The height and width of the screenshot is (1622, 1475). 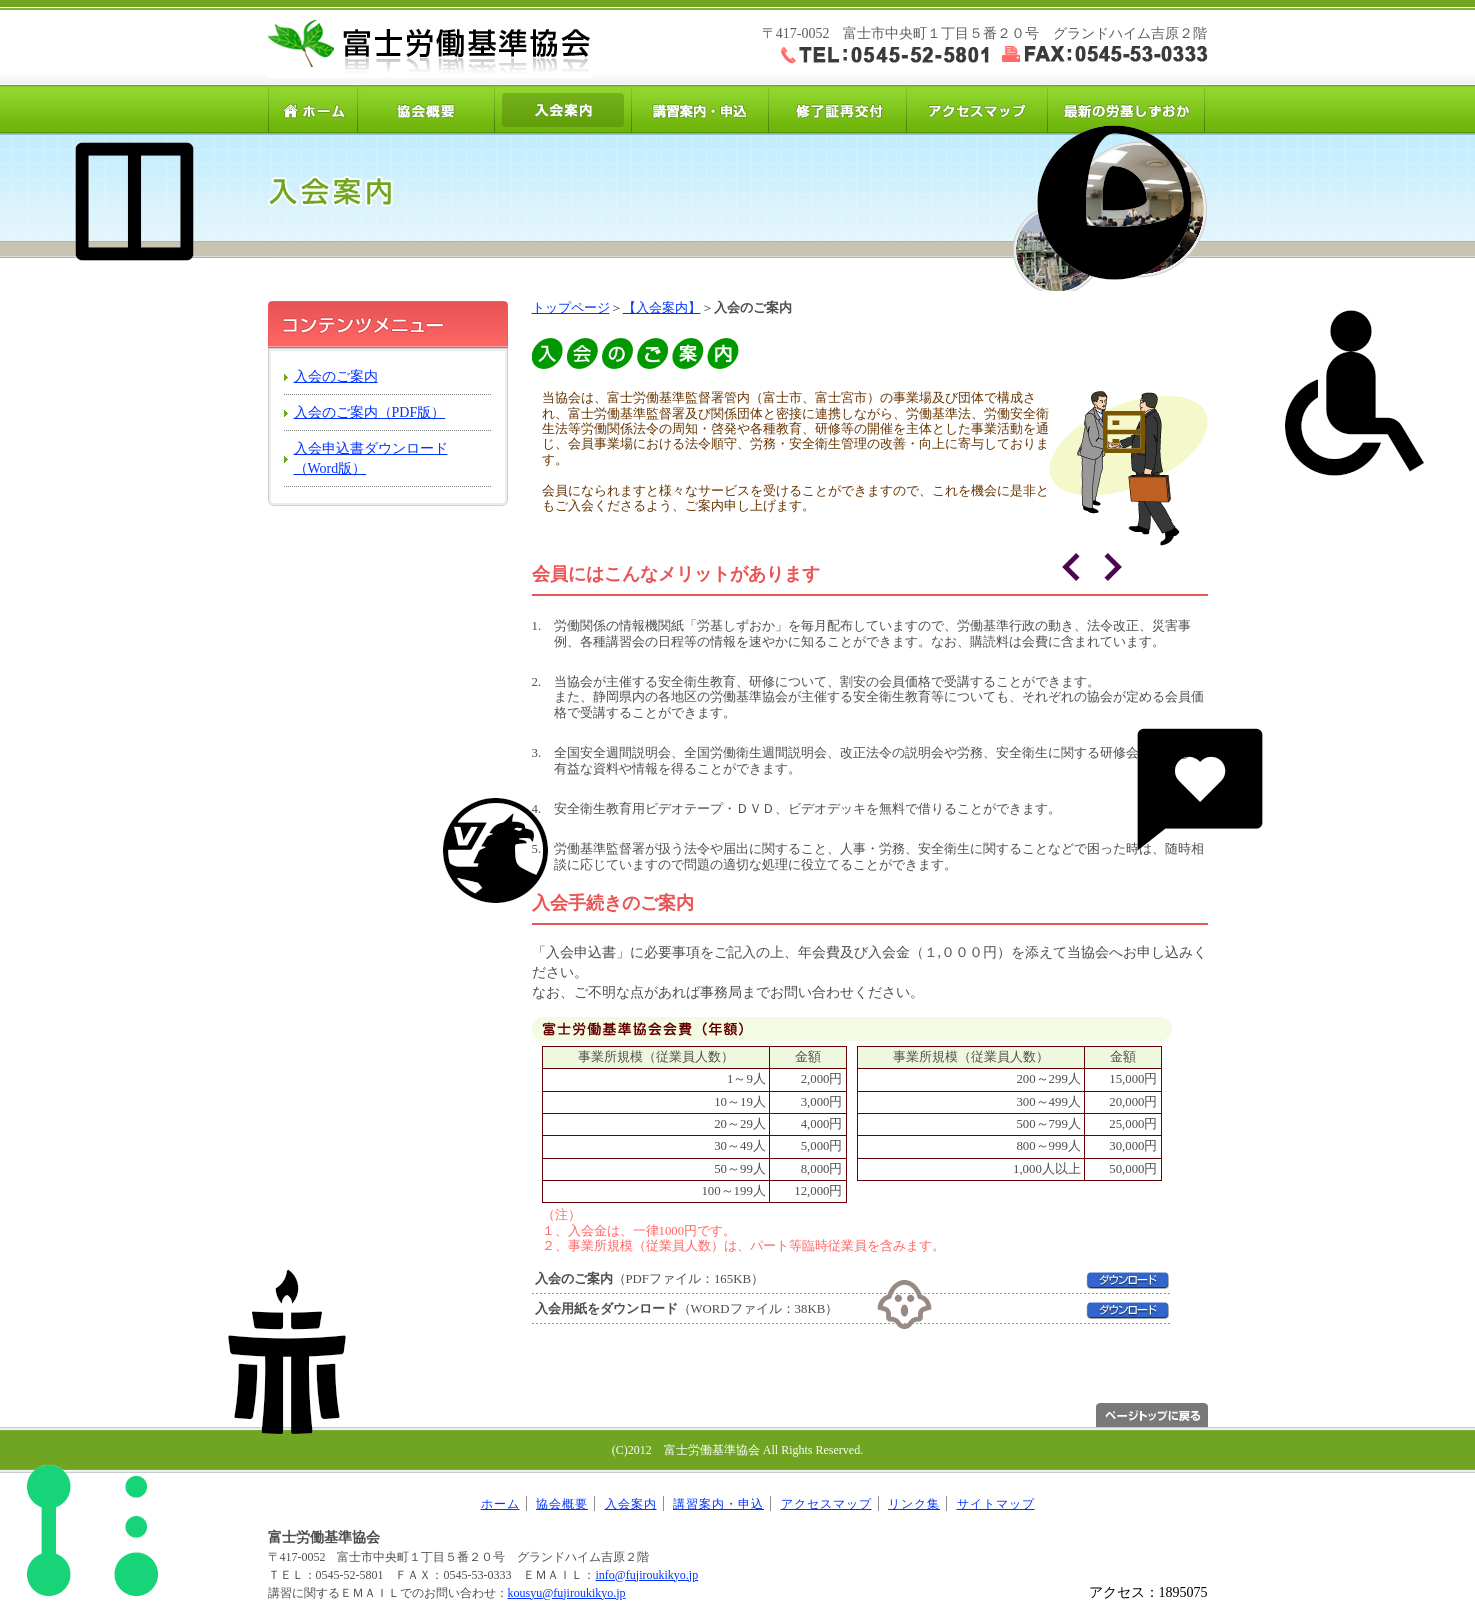 I want to click on view liked or favorited messages, so click(x=1200, y=785).